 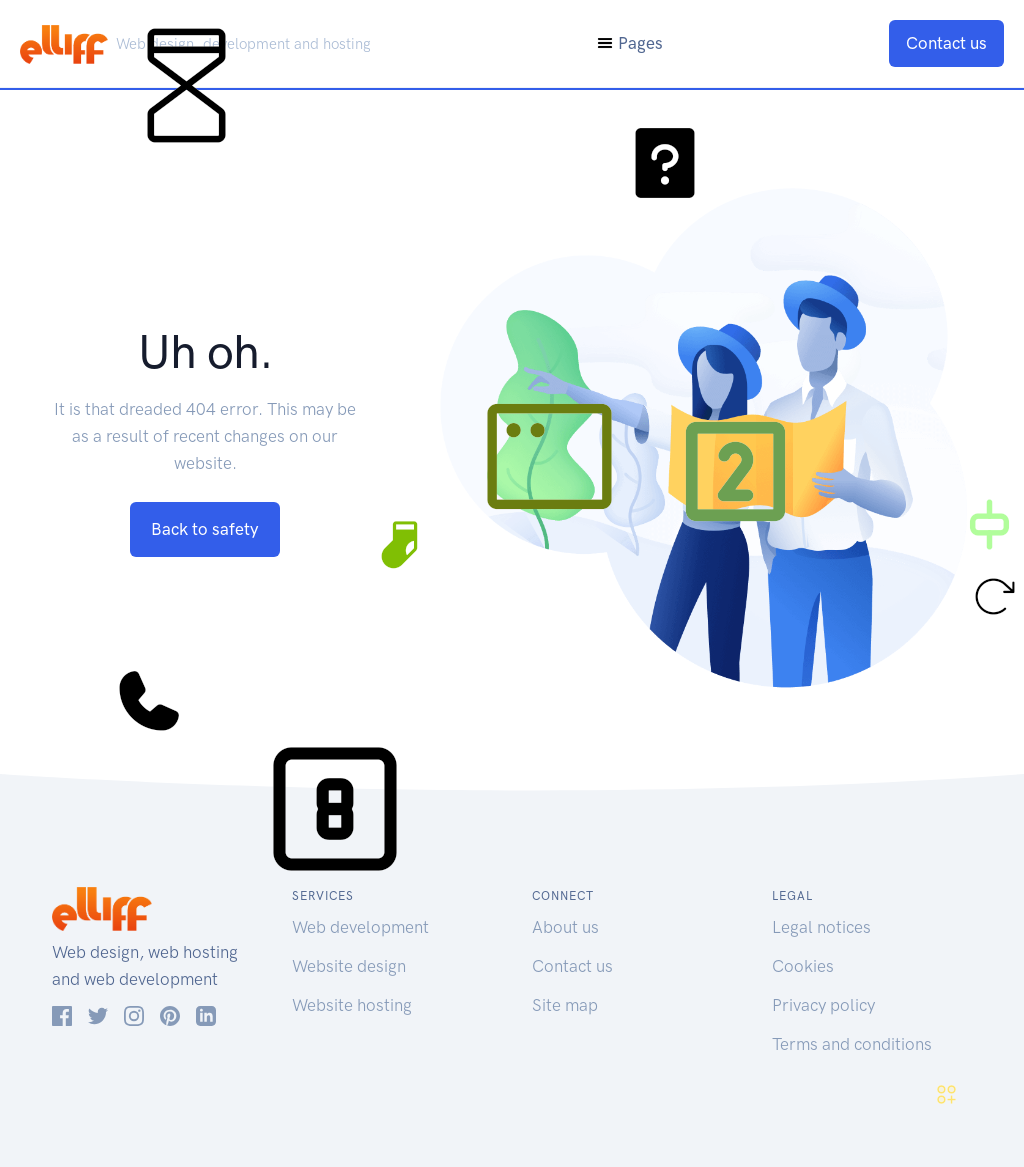 What do you see at coordinates (735, 471) in the screenshot?
I see `indicates step two in a numbered sequence` at bounding box center [735, 471].